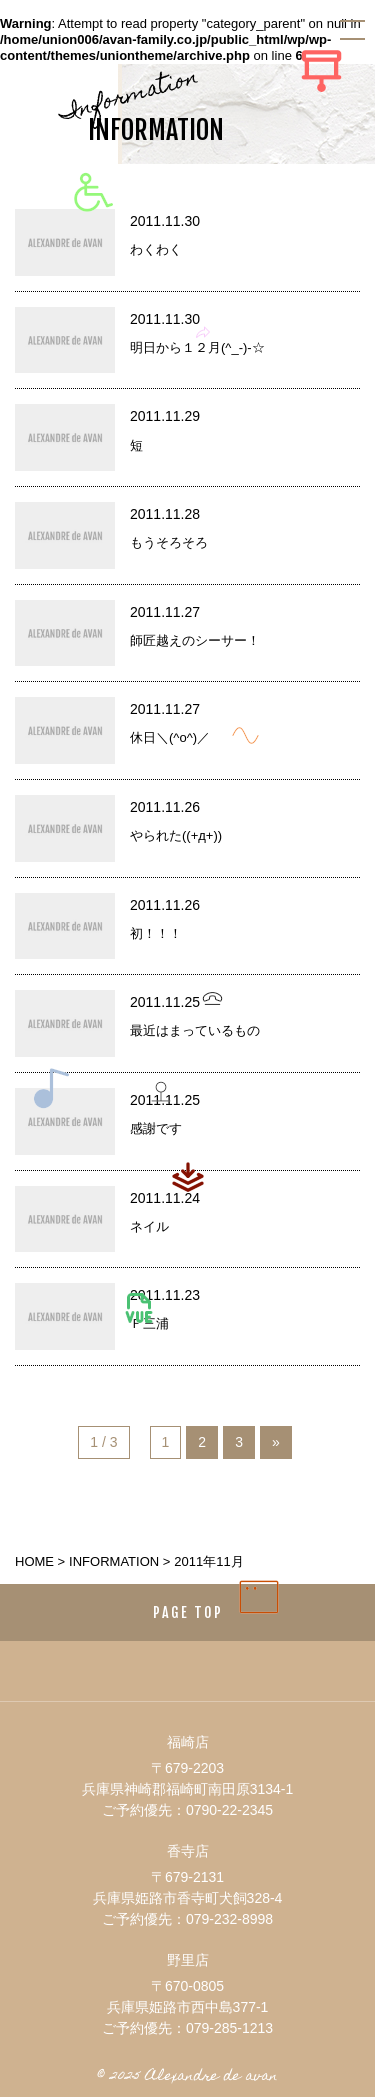 The width and height of the screenshot is (375, 2097). Describe the element at coordinates (188, 1178) in the screenshot. I see `add item to stack` at that location.